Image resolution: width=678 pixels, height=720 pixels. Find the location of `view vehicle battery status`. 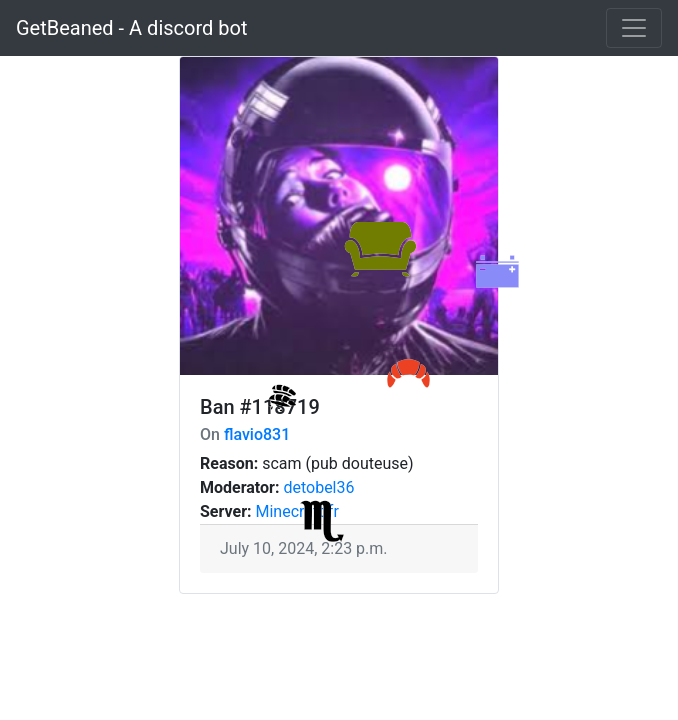

view vehicle battery status is located at coordinates (497, 271).